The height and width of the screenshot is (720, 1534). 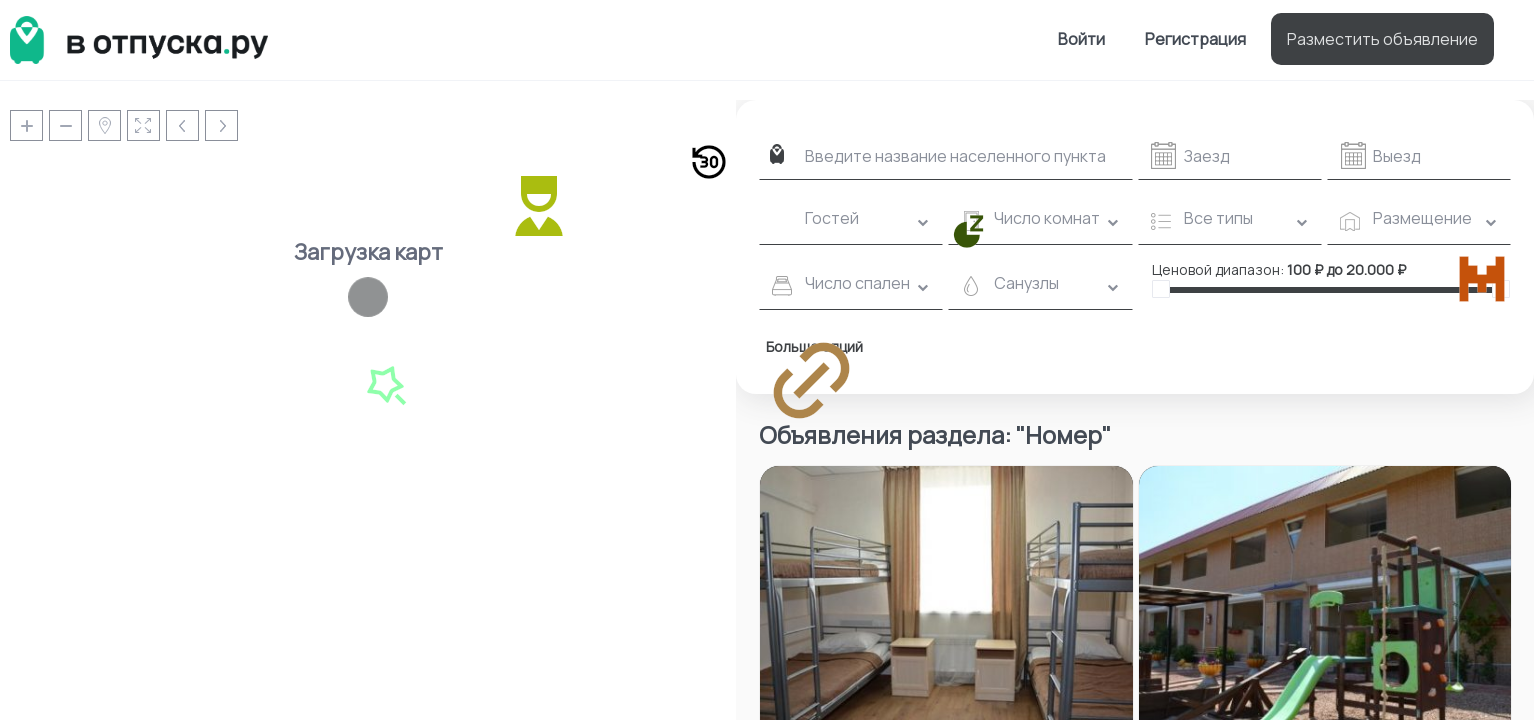 What do you see at coordinates (539, 206) in the screenshot?
I see `access nursing or healthcare staff services` at bounding box center [539, 206].